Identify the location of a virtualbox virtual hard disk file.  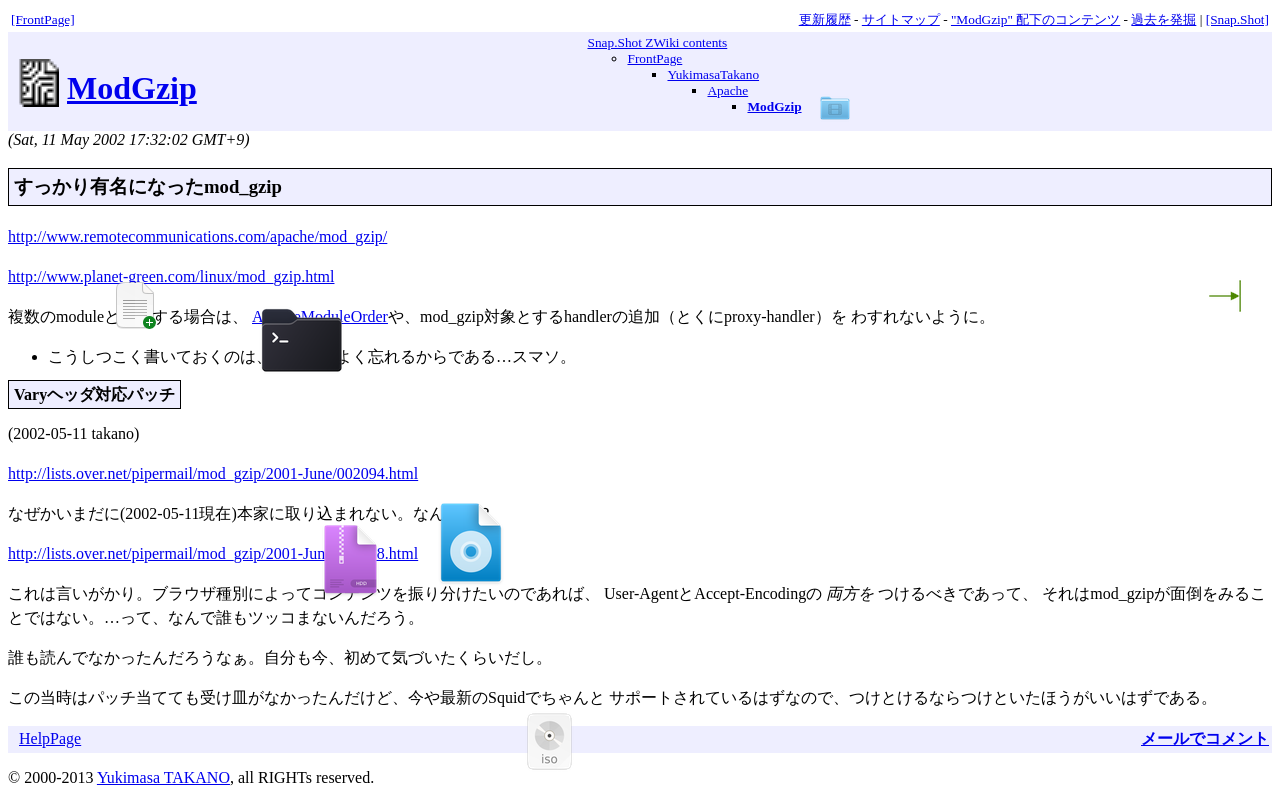
(350, 560).